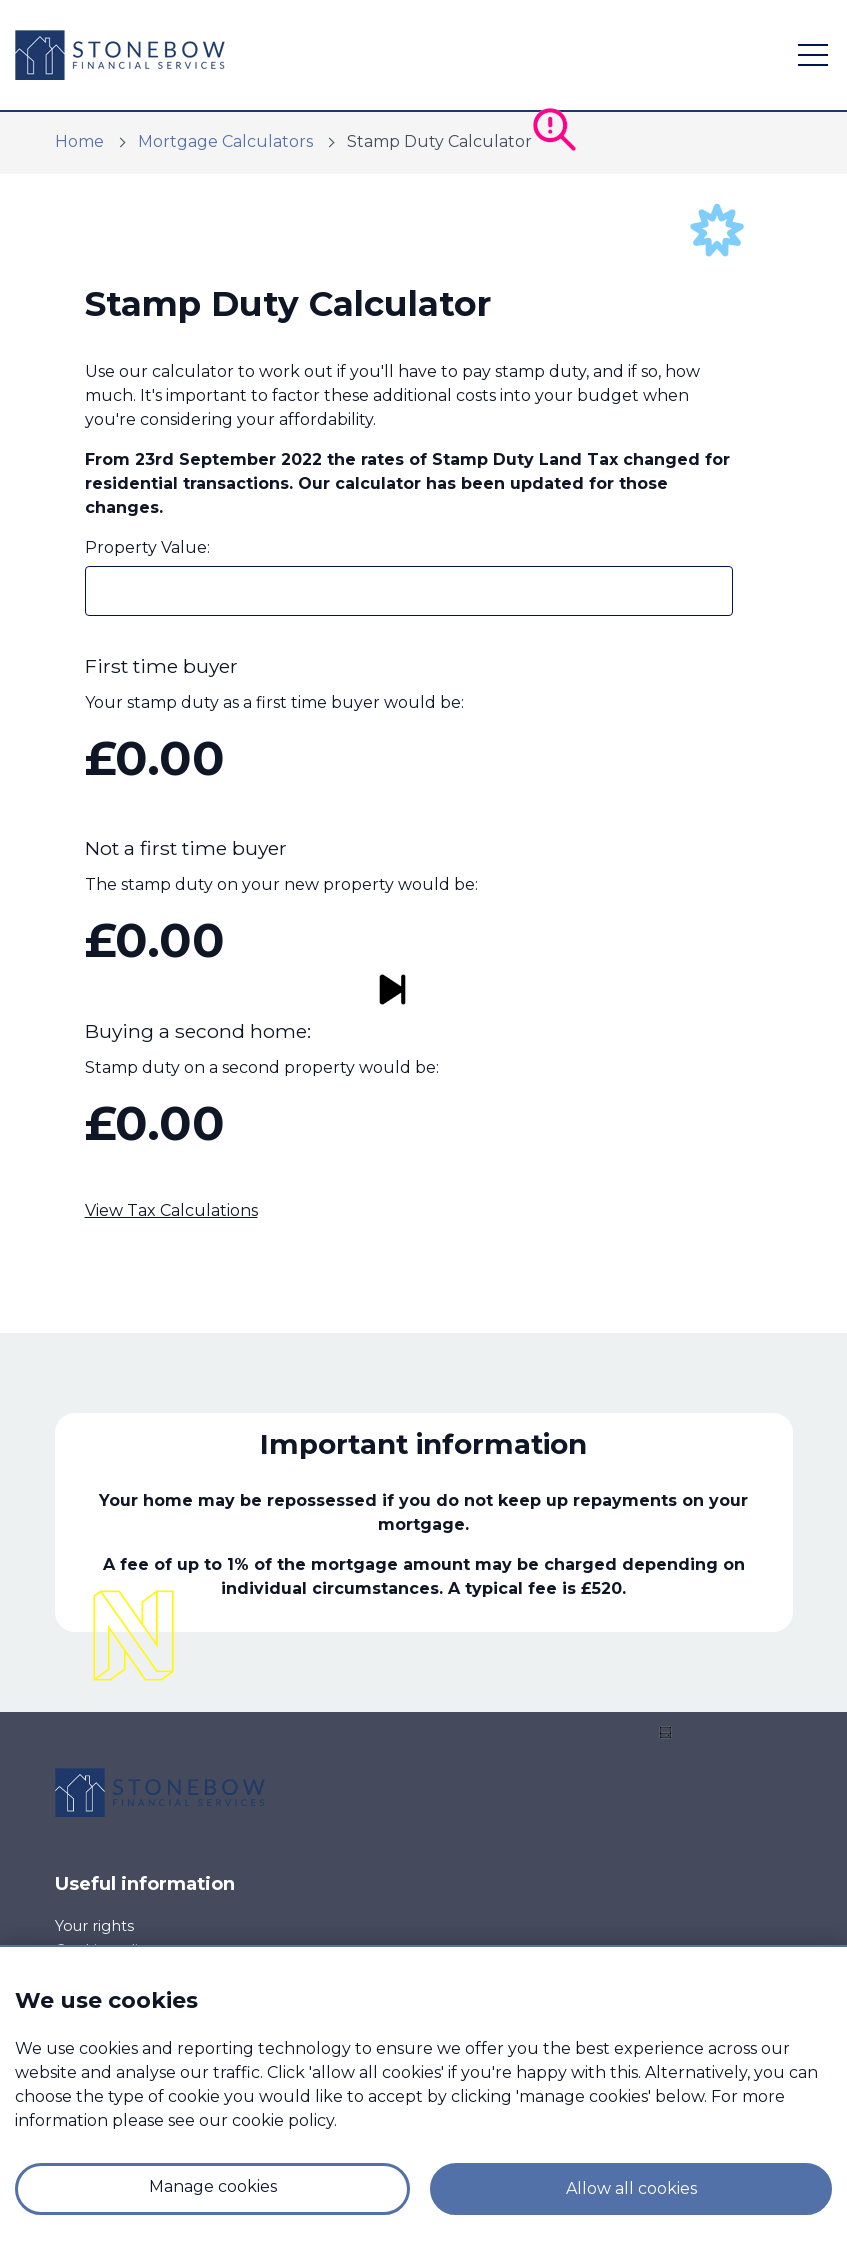  What do you see at coordinates (133, 1635) in the screenshot?
I see `neos brand logo` at bounding box center [133, 1635].